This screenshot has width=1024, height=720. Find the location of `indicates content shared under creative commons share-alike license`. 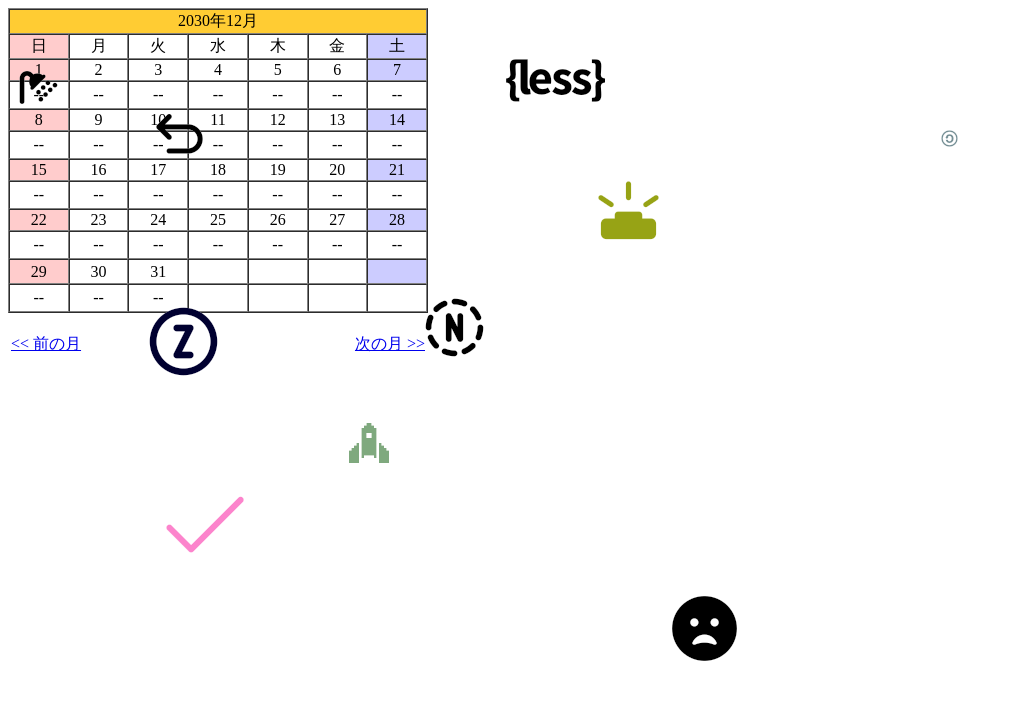

indicates content shared under creative commons share-alike license is located at coordinates (949, 138).